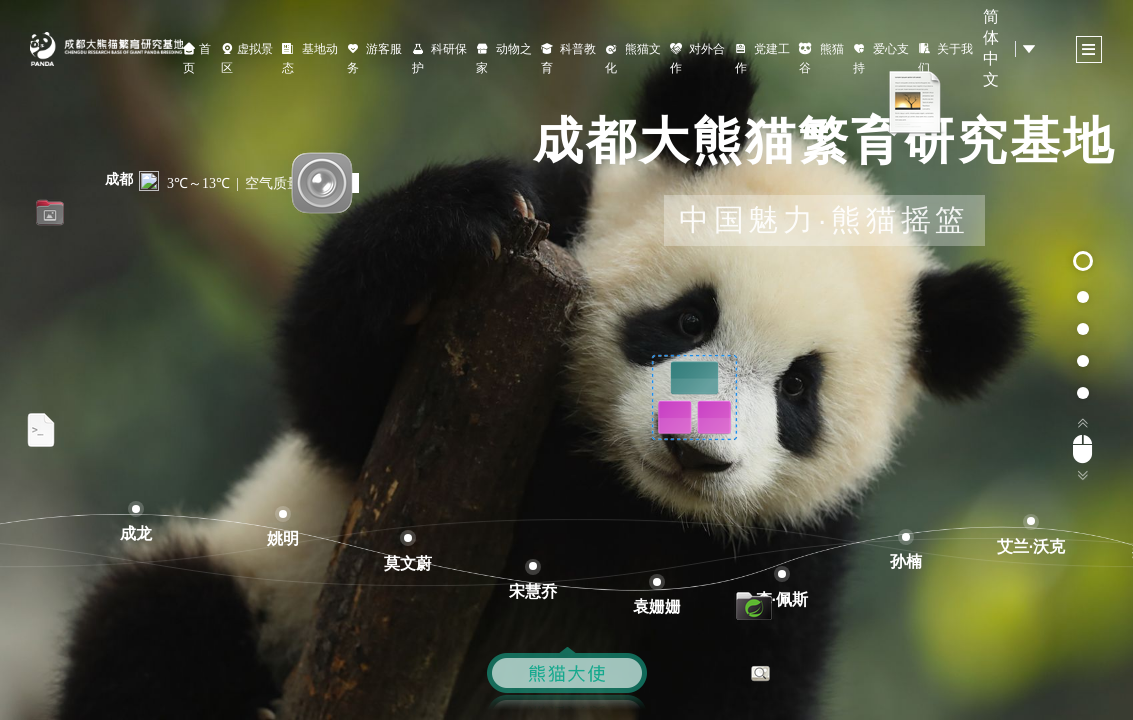  What do you see at coordinates (50, 212) in the screenshot?
I see `open pictures folder` at bounding box center [50, 212].